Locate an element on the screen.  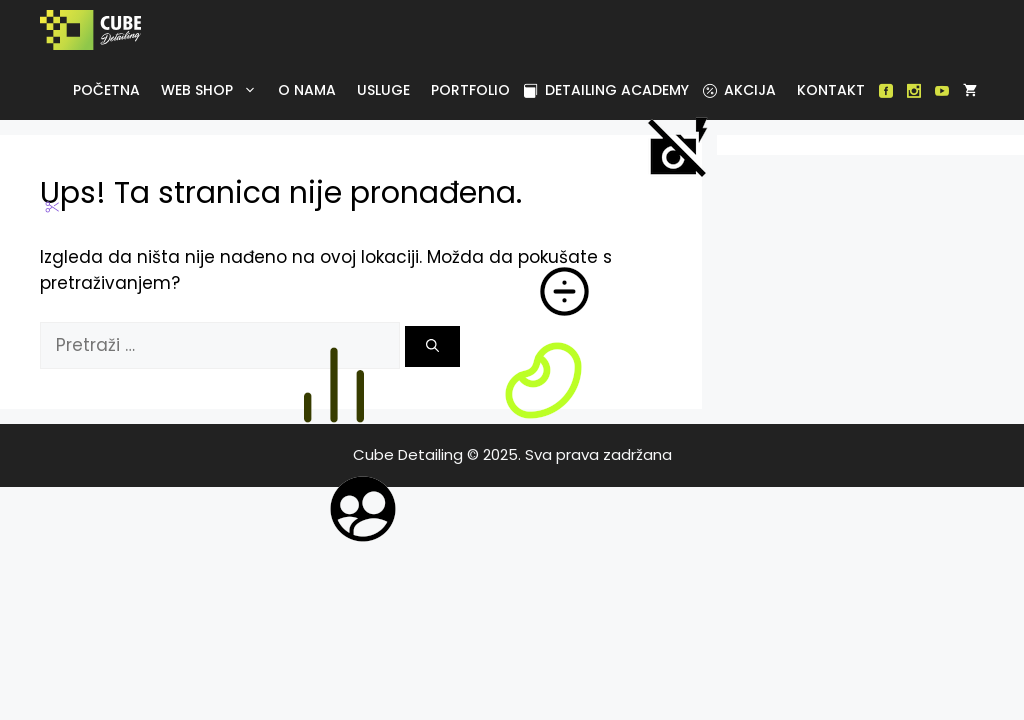
perform a division calculation is located at coordinates (564, 291).